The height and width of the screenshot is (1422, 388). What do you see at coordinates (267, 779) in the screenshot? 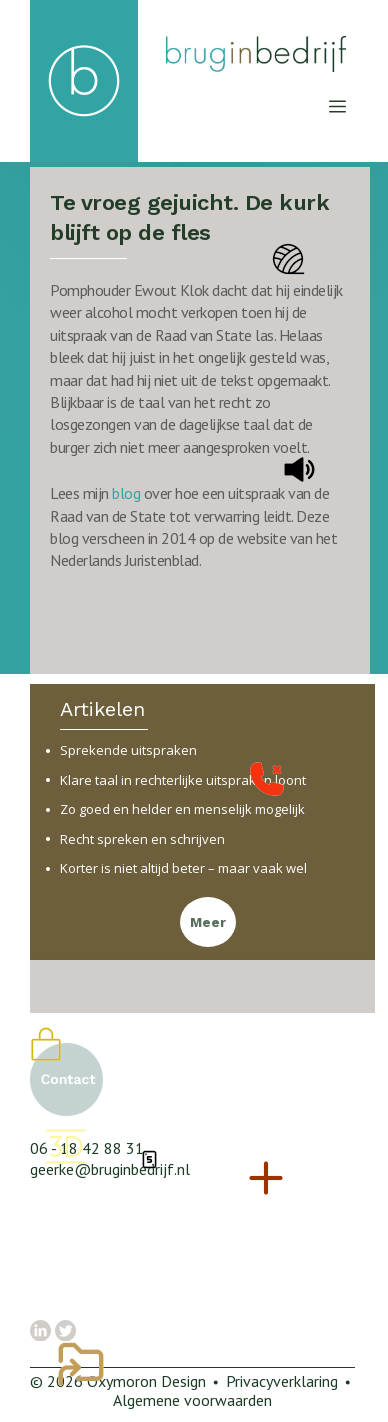
I see `indicates a missed call` at bounding box center [267, 779].